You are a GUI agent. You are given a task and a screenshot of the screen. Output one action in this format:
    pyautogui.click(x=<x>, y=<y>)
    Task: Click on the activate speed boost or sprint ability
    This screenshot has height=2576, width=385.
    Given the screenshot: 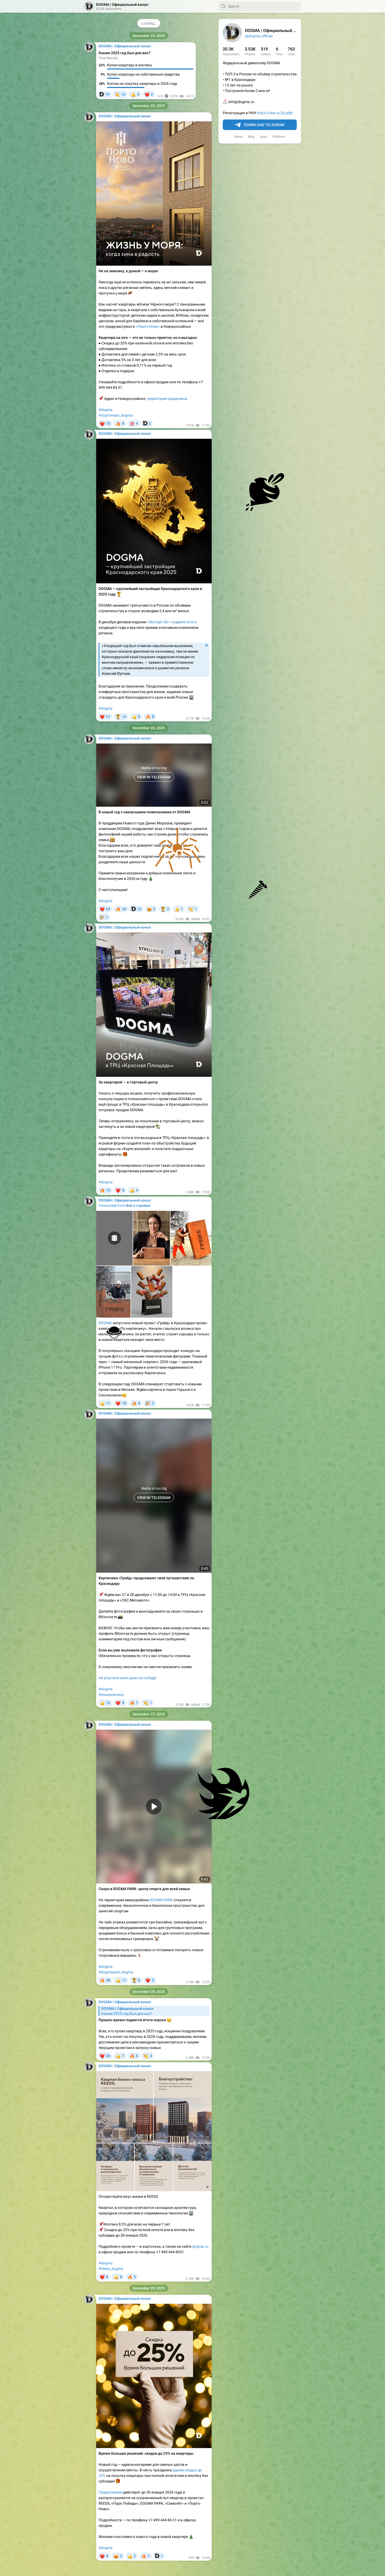 What is the action you would take?
    pyautogui.click(x=223, y=1793)
    